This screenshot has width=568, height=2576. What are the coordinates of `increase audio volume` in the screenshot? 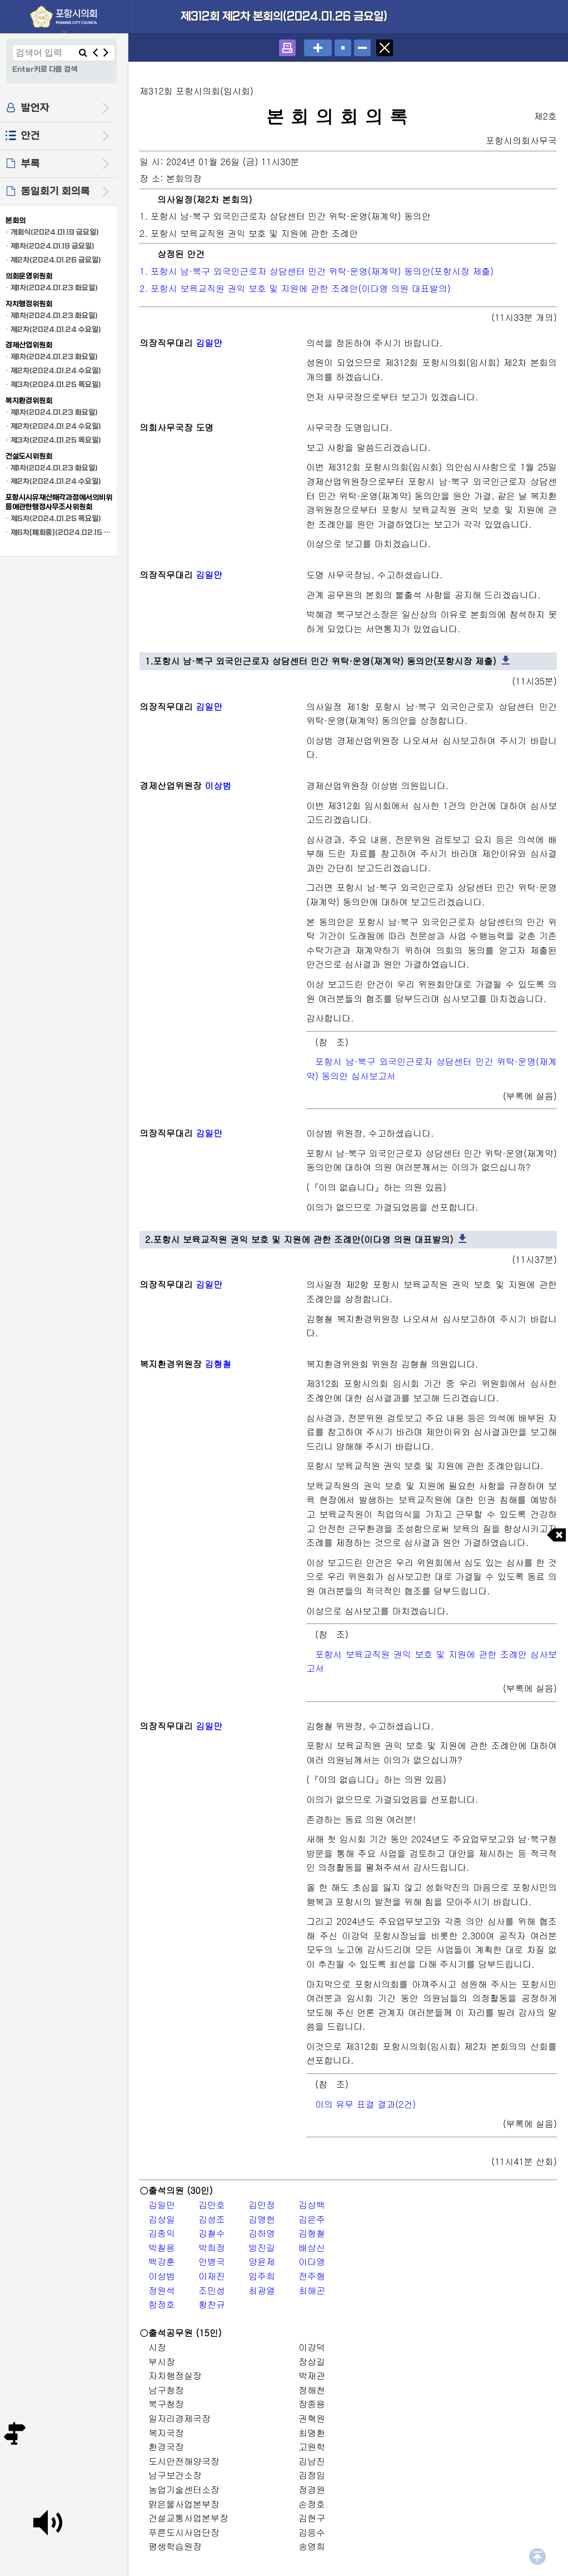 It's located at (48, 2523).